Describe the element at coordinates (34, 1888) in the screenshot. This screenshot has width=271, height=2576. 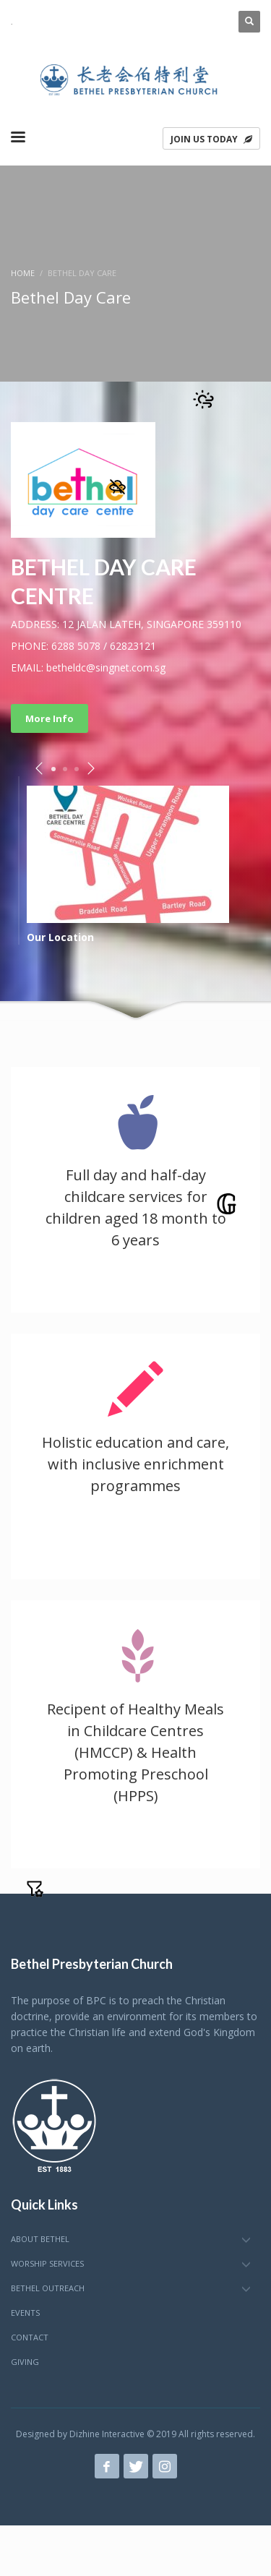
I see `filter by starred or favorite items` at that location.